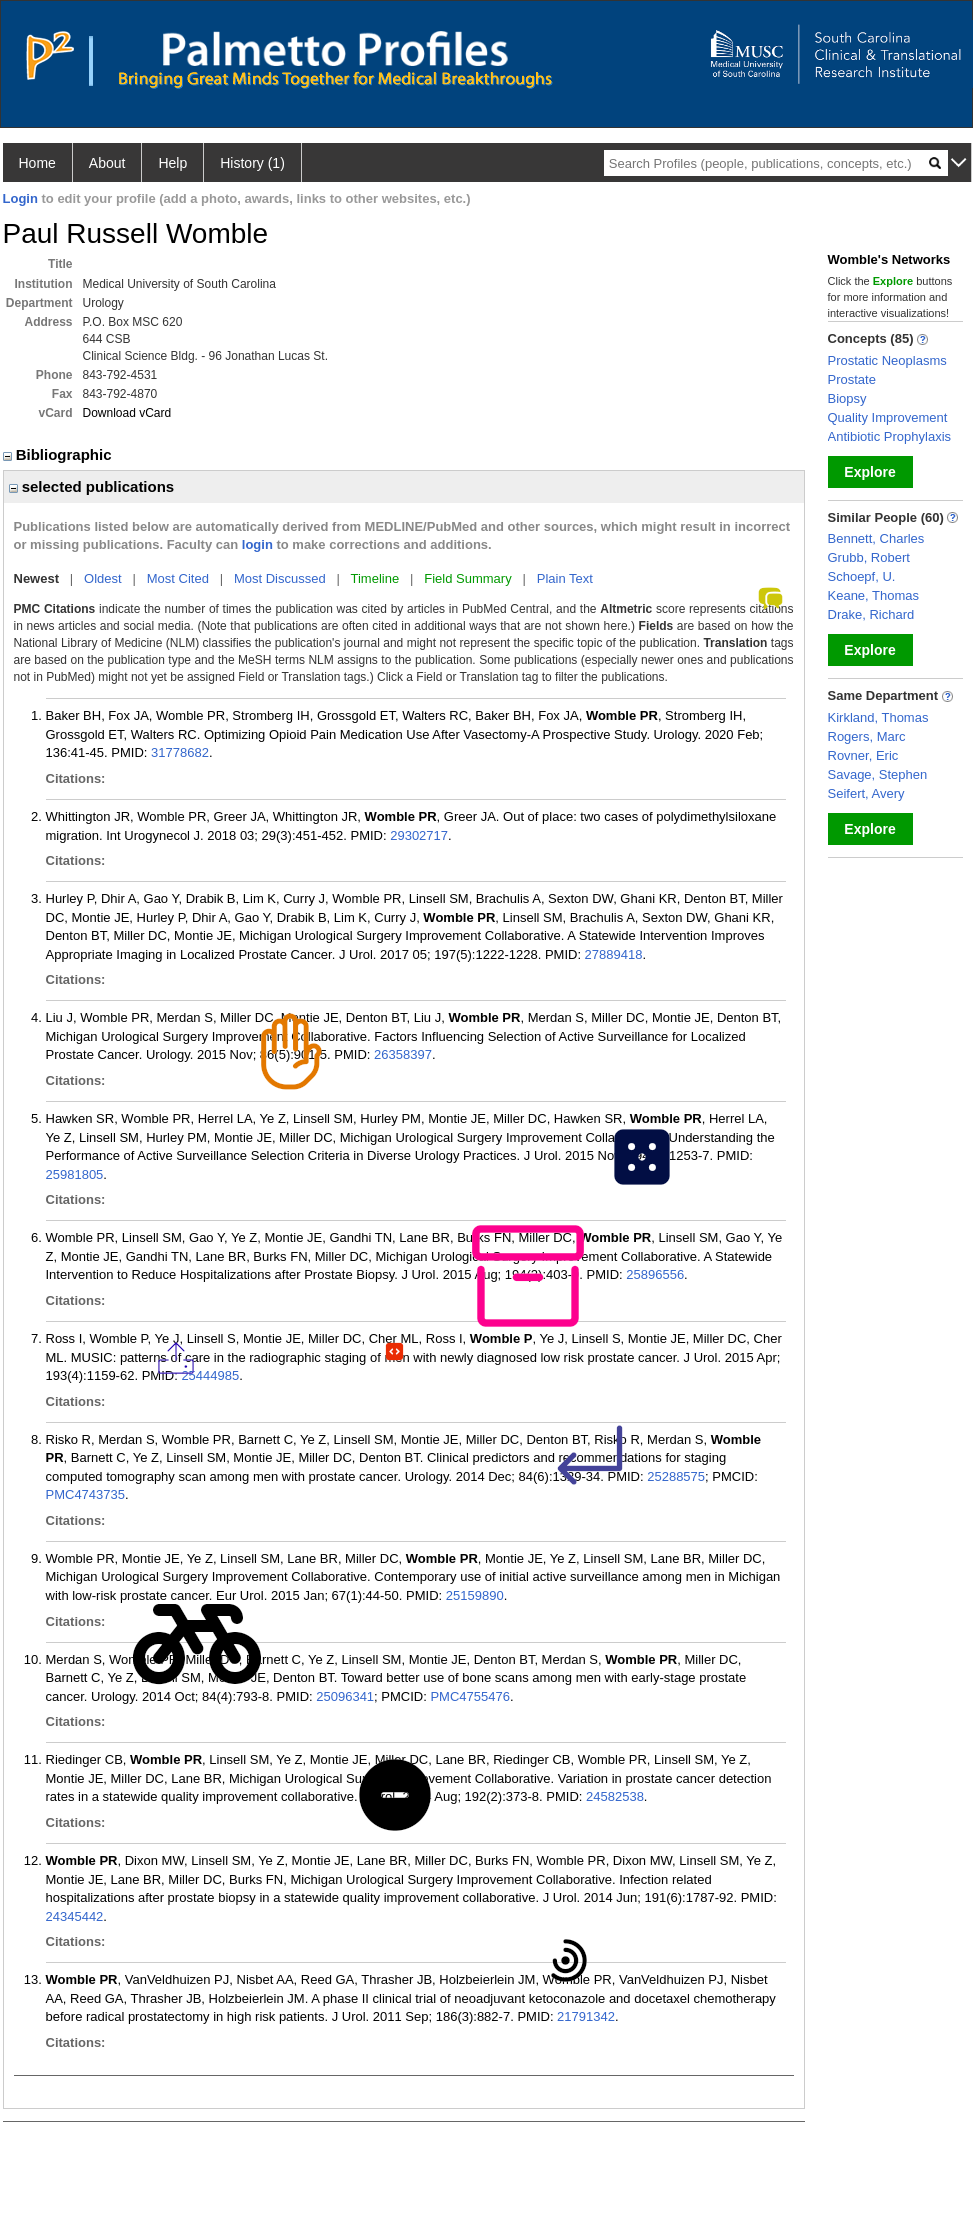 The image size is (973, 2225). Describe the element at coordinates (176, 1360) in the screenshot. I see `upload a file or document` at that location.